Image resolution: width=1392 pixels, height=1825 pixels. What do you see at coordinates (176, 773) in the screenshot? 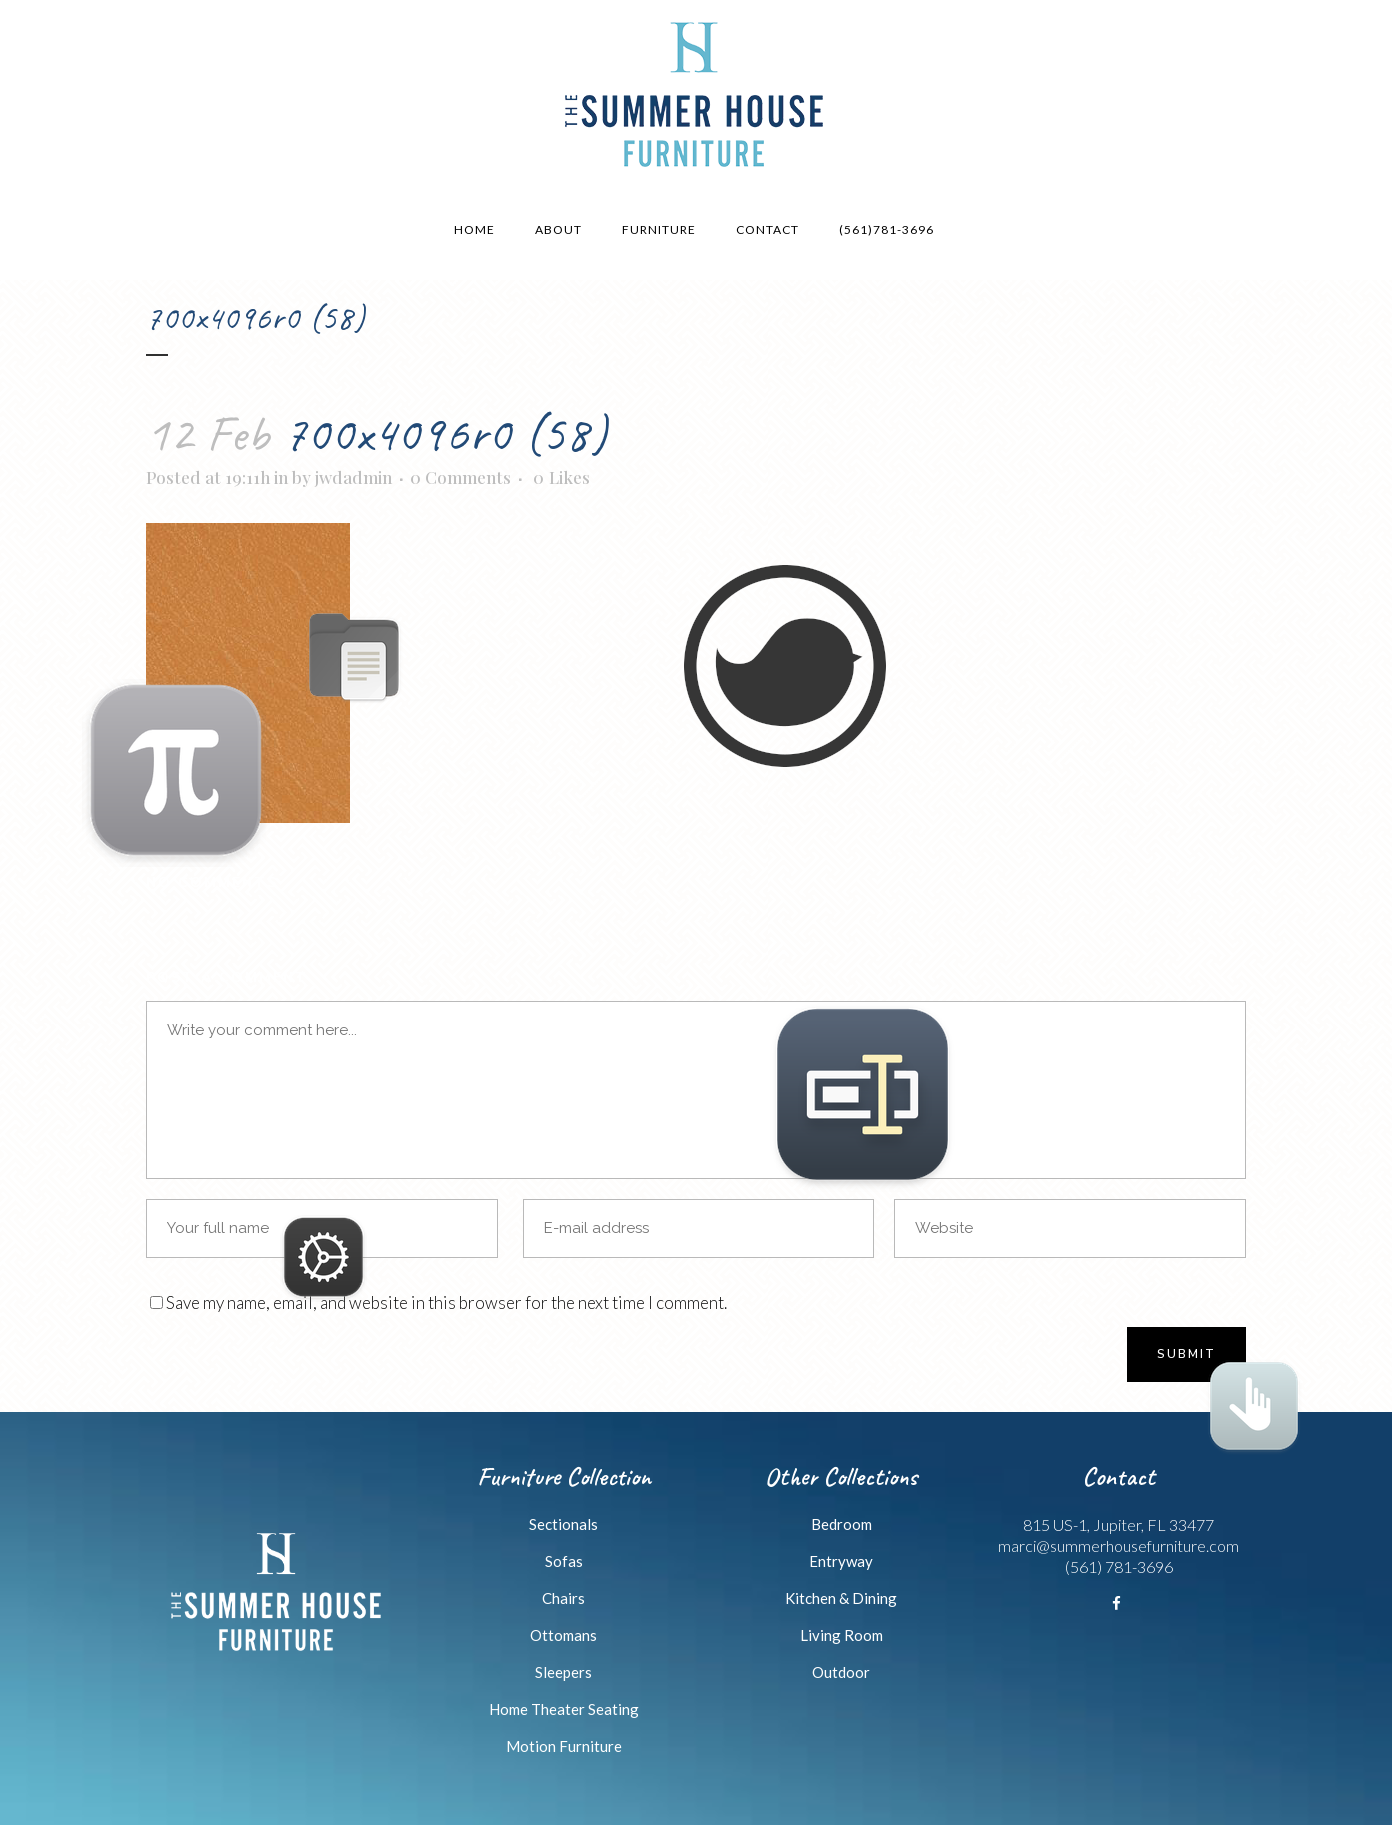
I see `open mathematics or calculator app` at bounding box center [176, 773].